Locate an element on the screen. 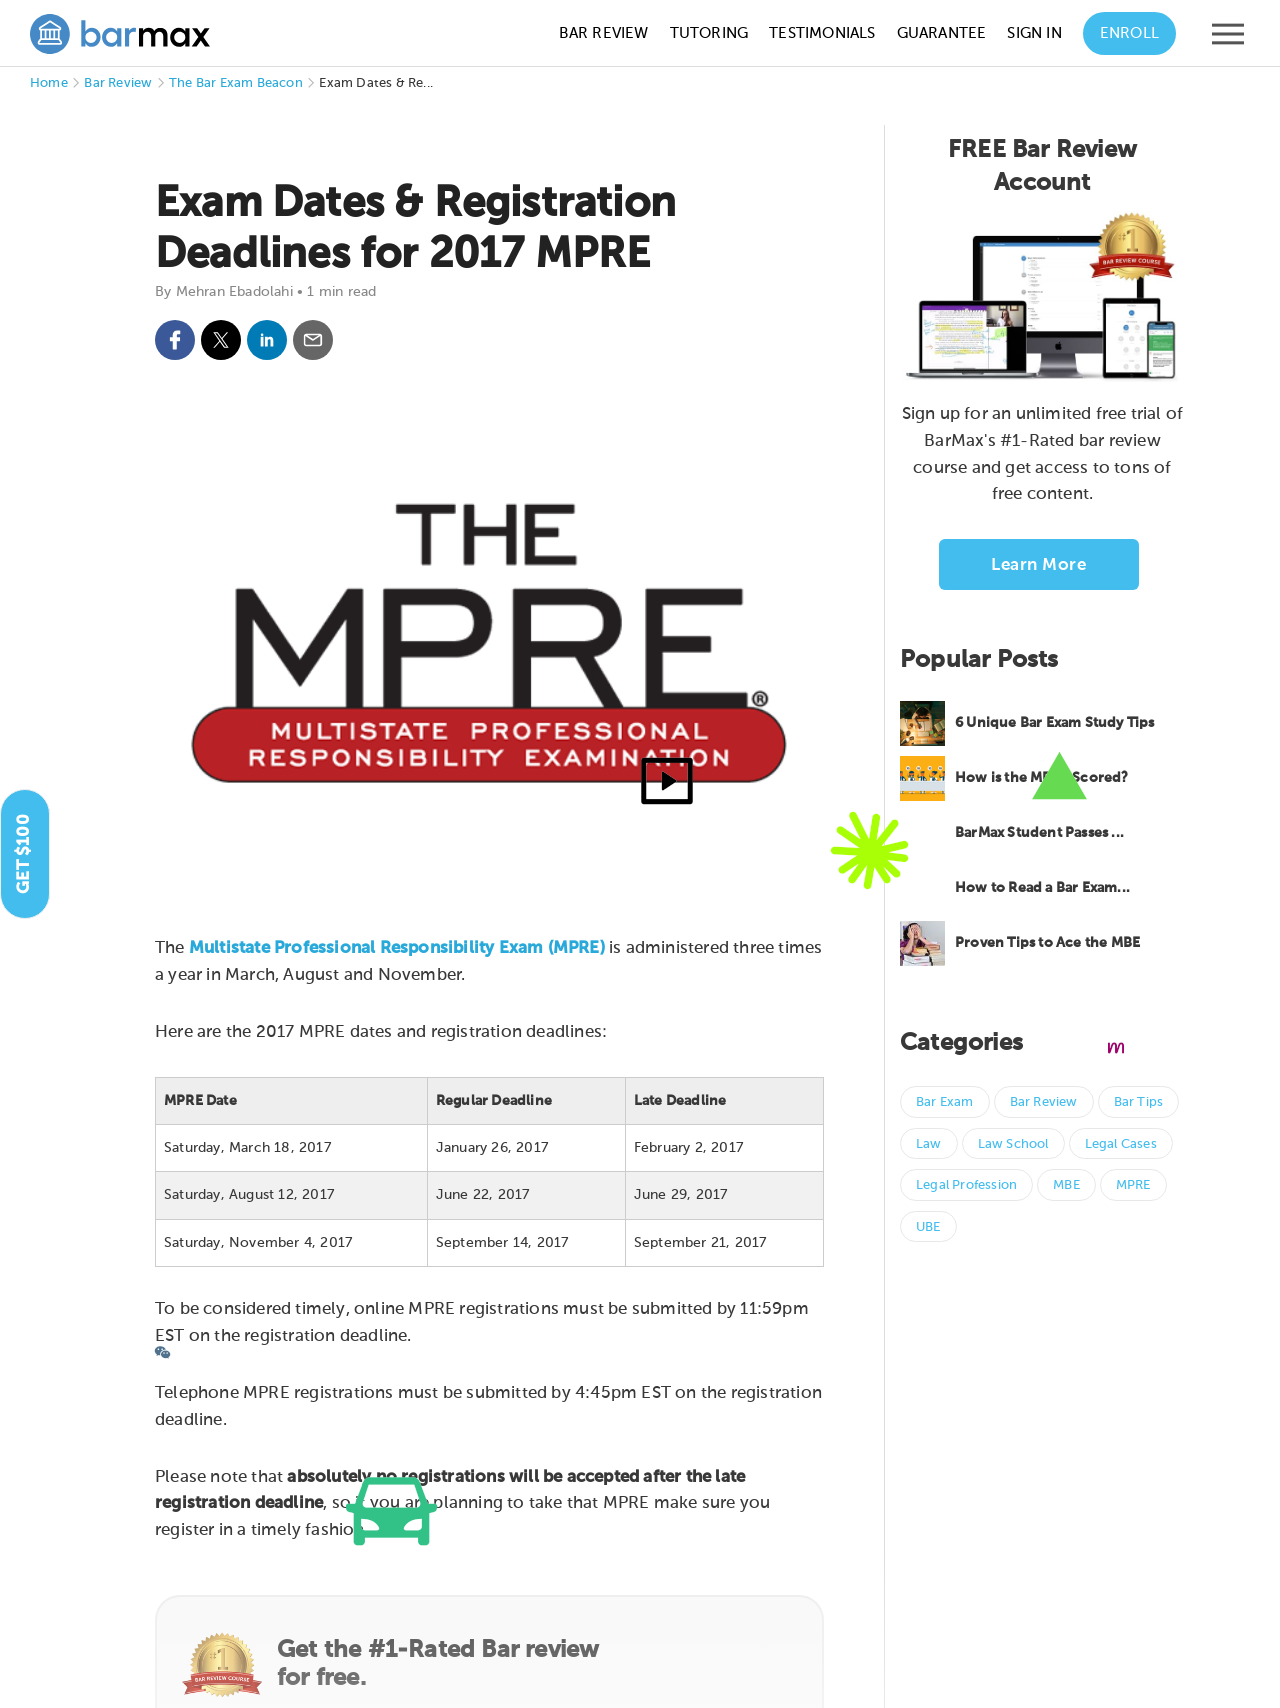  select car or driving mode for navigation is located at coordinates (391, 1507).